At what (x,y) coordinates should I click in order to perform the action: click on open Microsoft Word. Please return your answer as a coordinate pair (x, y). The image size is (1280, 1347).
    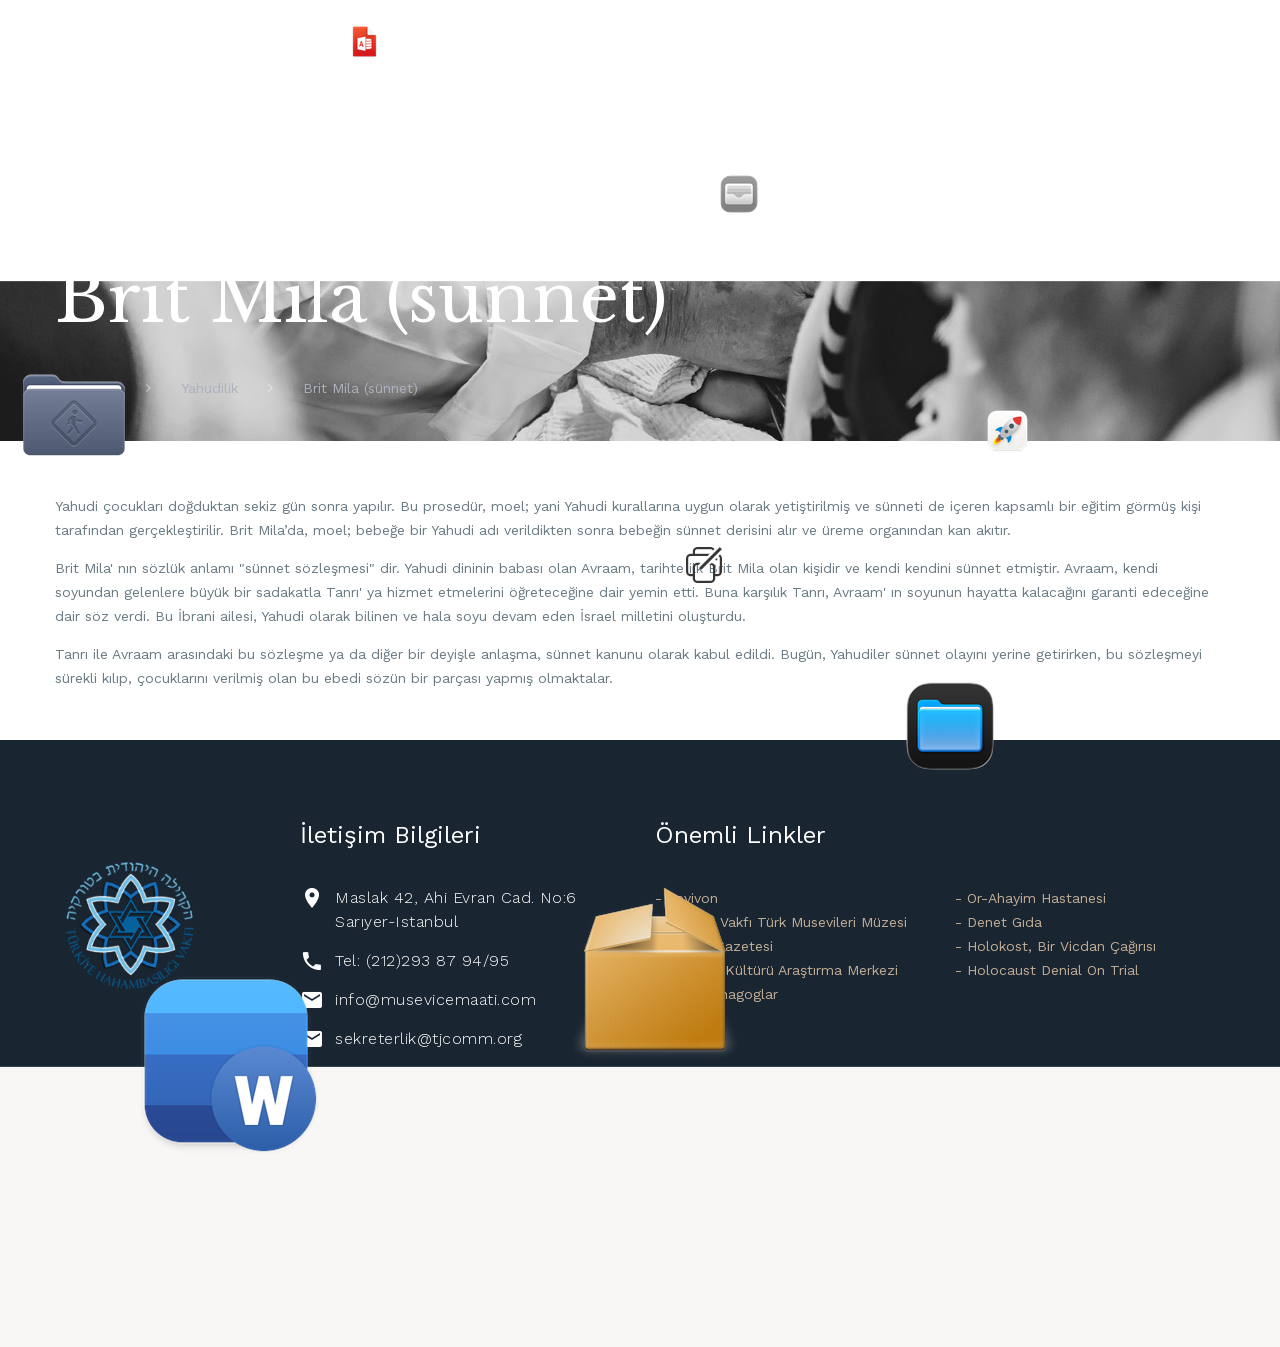
    Looking at the image, I should click on (226, 1061).